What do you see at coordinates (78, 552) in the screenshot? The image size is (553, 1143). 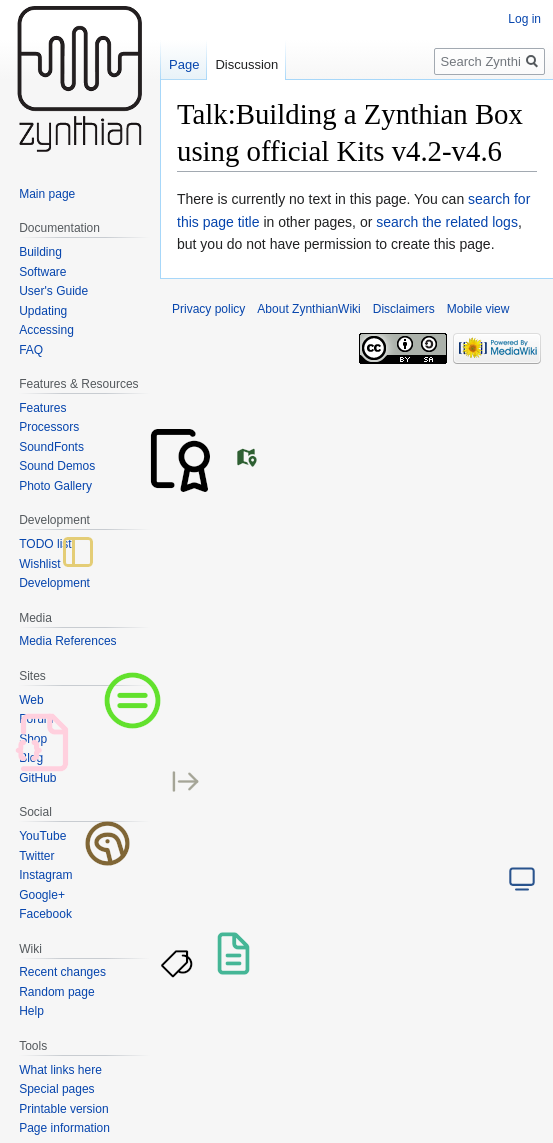 I see `toggle the left sidebar panel` at bounding box center [78, 552].